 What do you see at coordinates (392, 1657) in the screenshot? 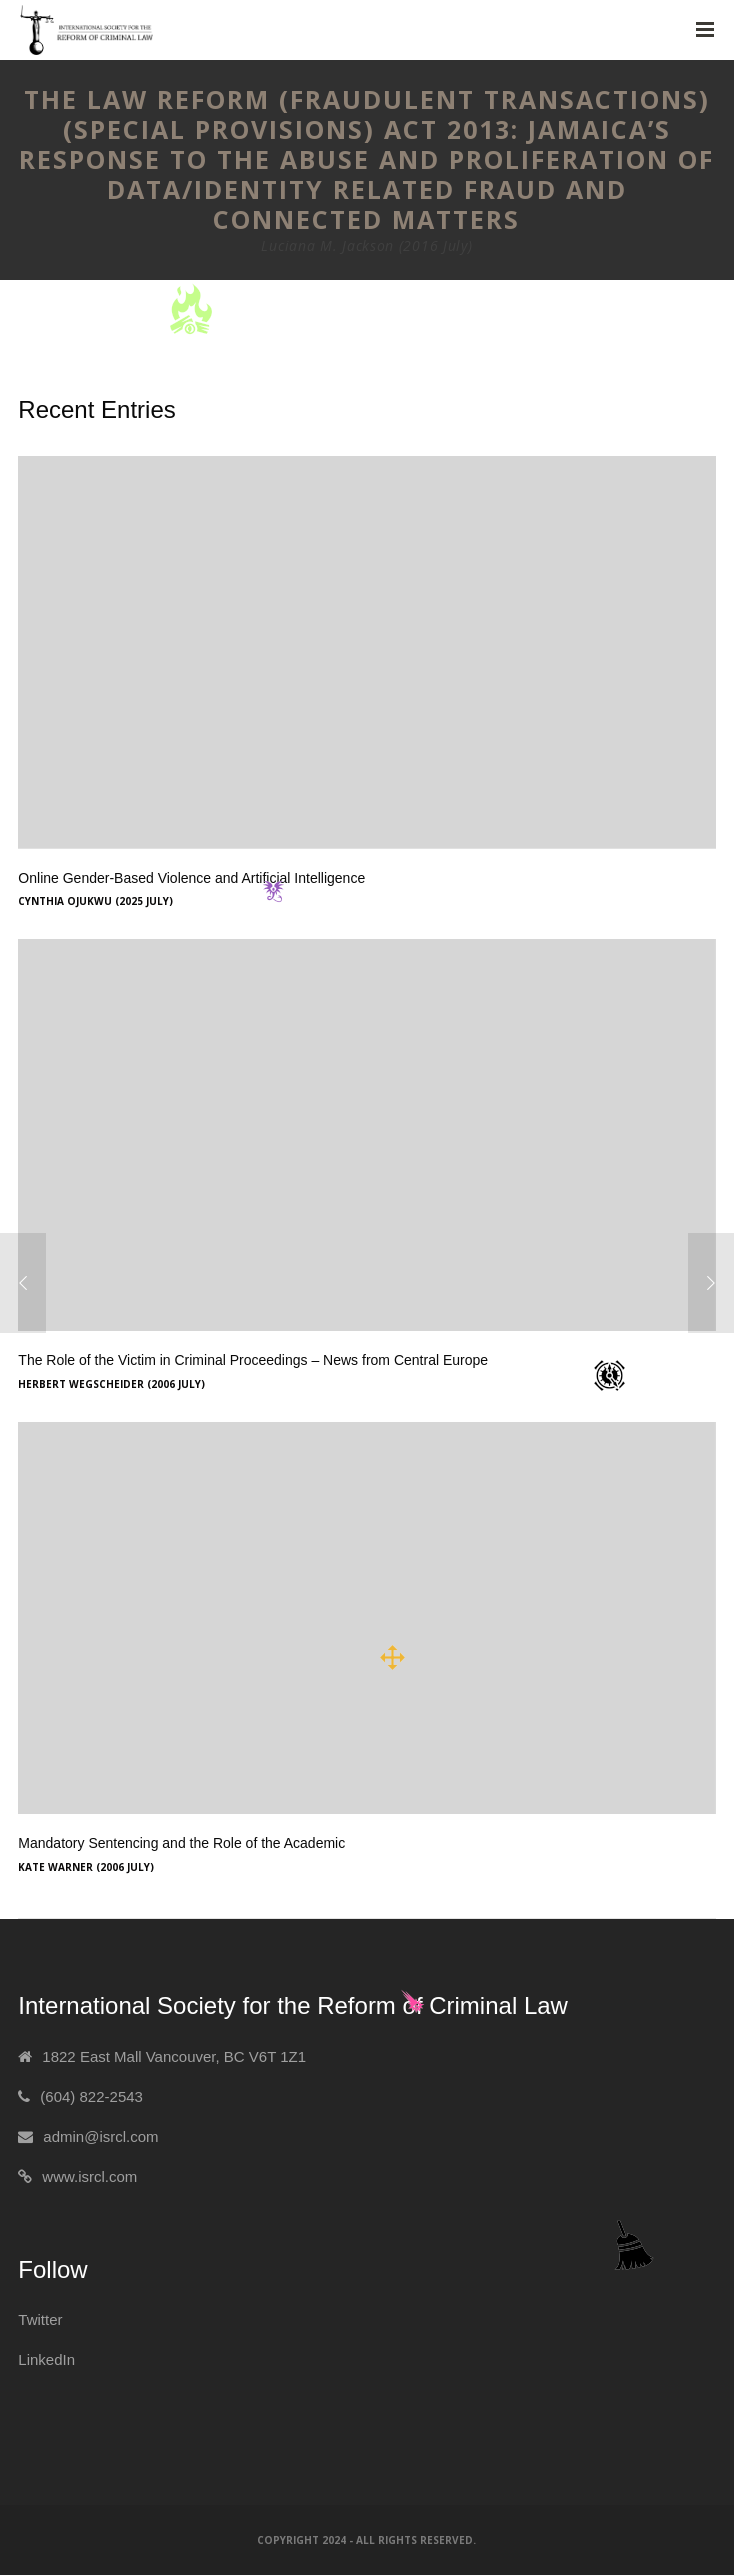
I see `move or reposition an element` at bounding box center [392, 1657].